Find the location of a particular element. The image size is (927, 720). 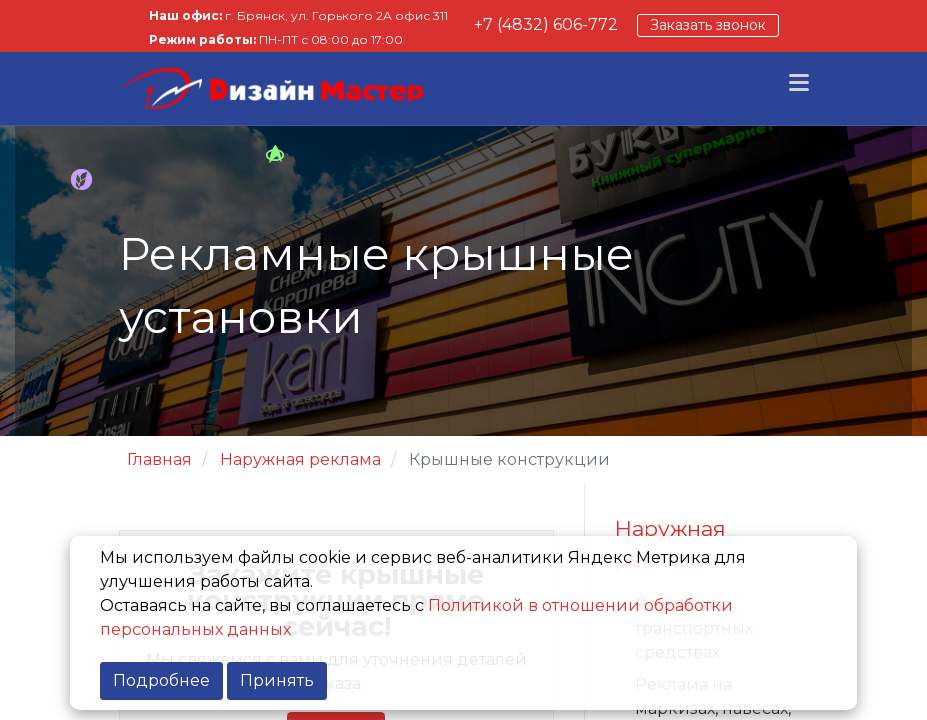

Star Trek franchise logo is located at coordinates (275, 154).